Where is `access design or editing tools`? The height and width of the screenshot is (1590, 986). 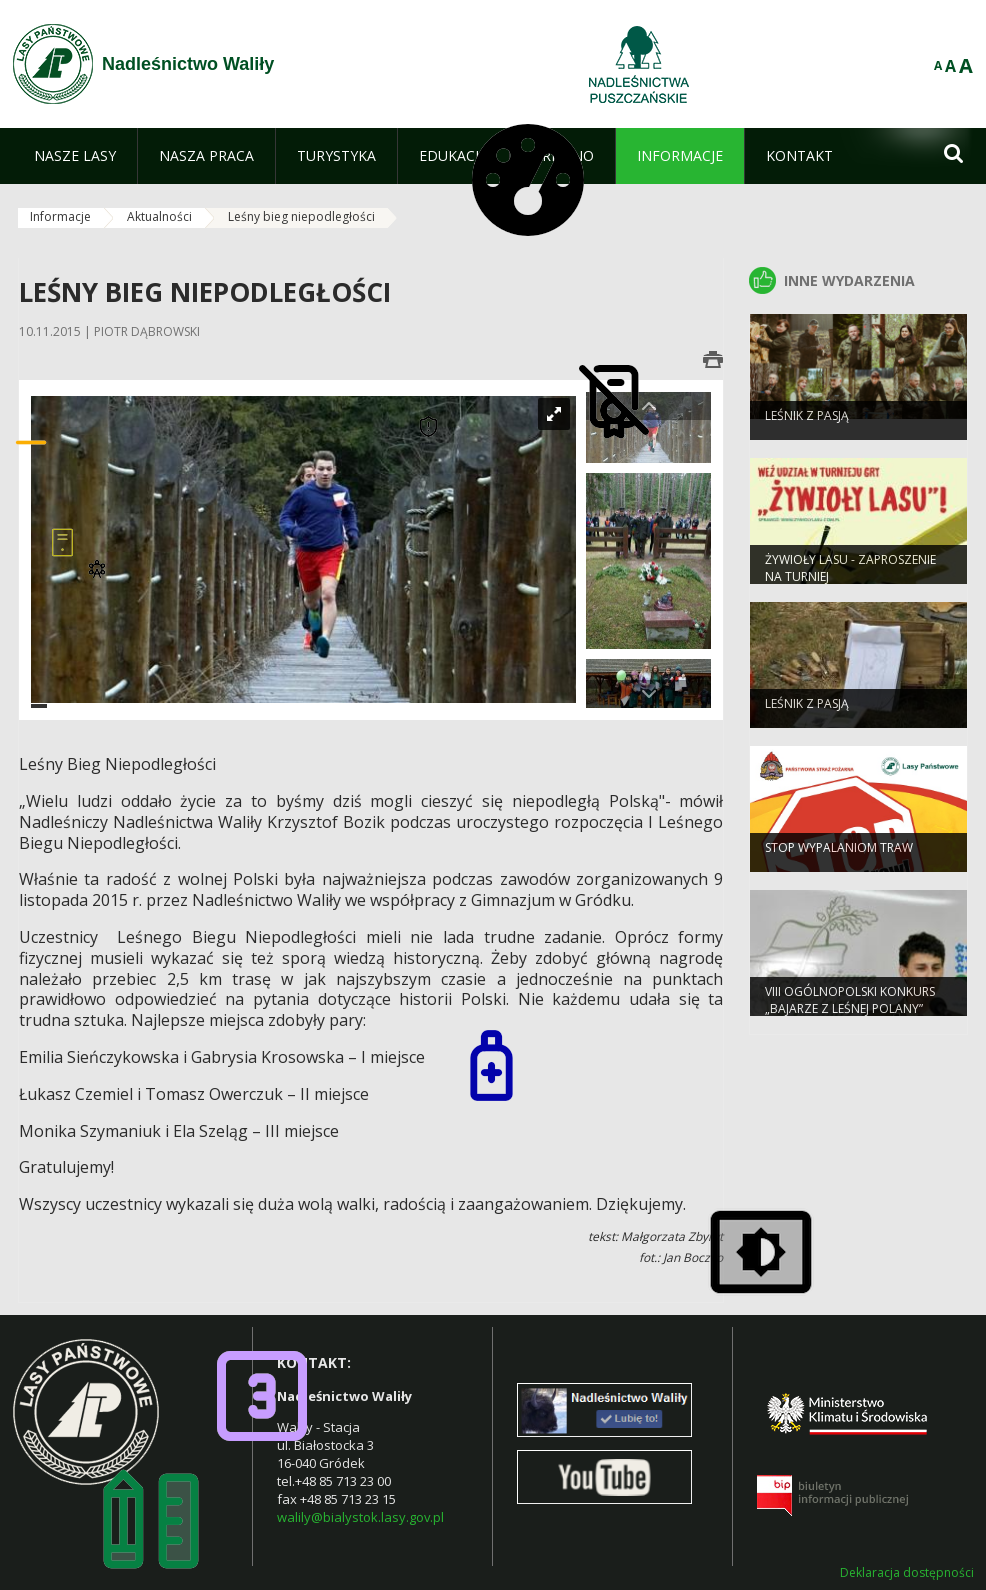
access design or editing tools is located at coordinates (151, 1521).